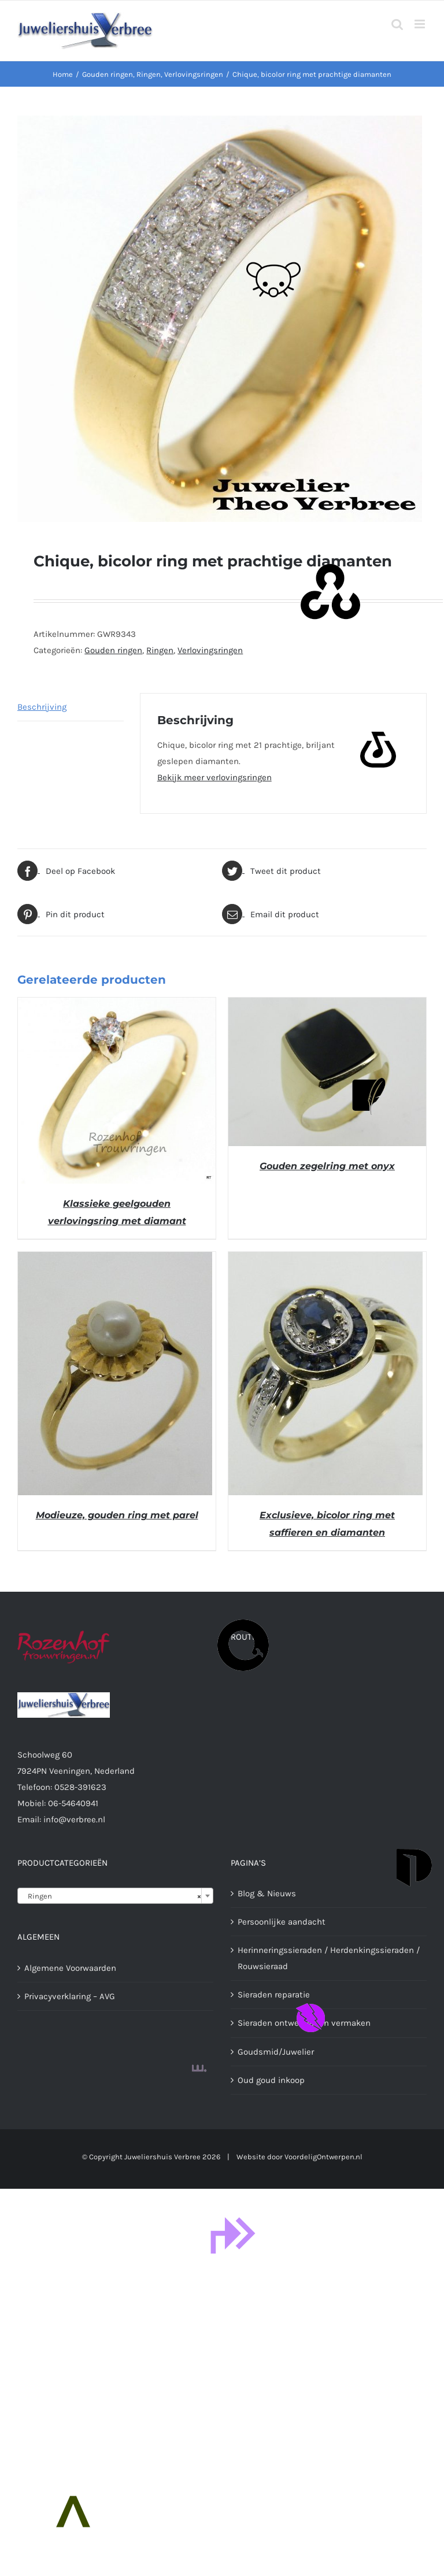 The height and width of the screenshot is (2576, 444). What do you see at coordinates (369, 1096) in the screenshot?
I see `SQLite database technology` at bounding box center [369, 1096].